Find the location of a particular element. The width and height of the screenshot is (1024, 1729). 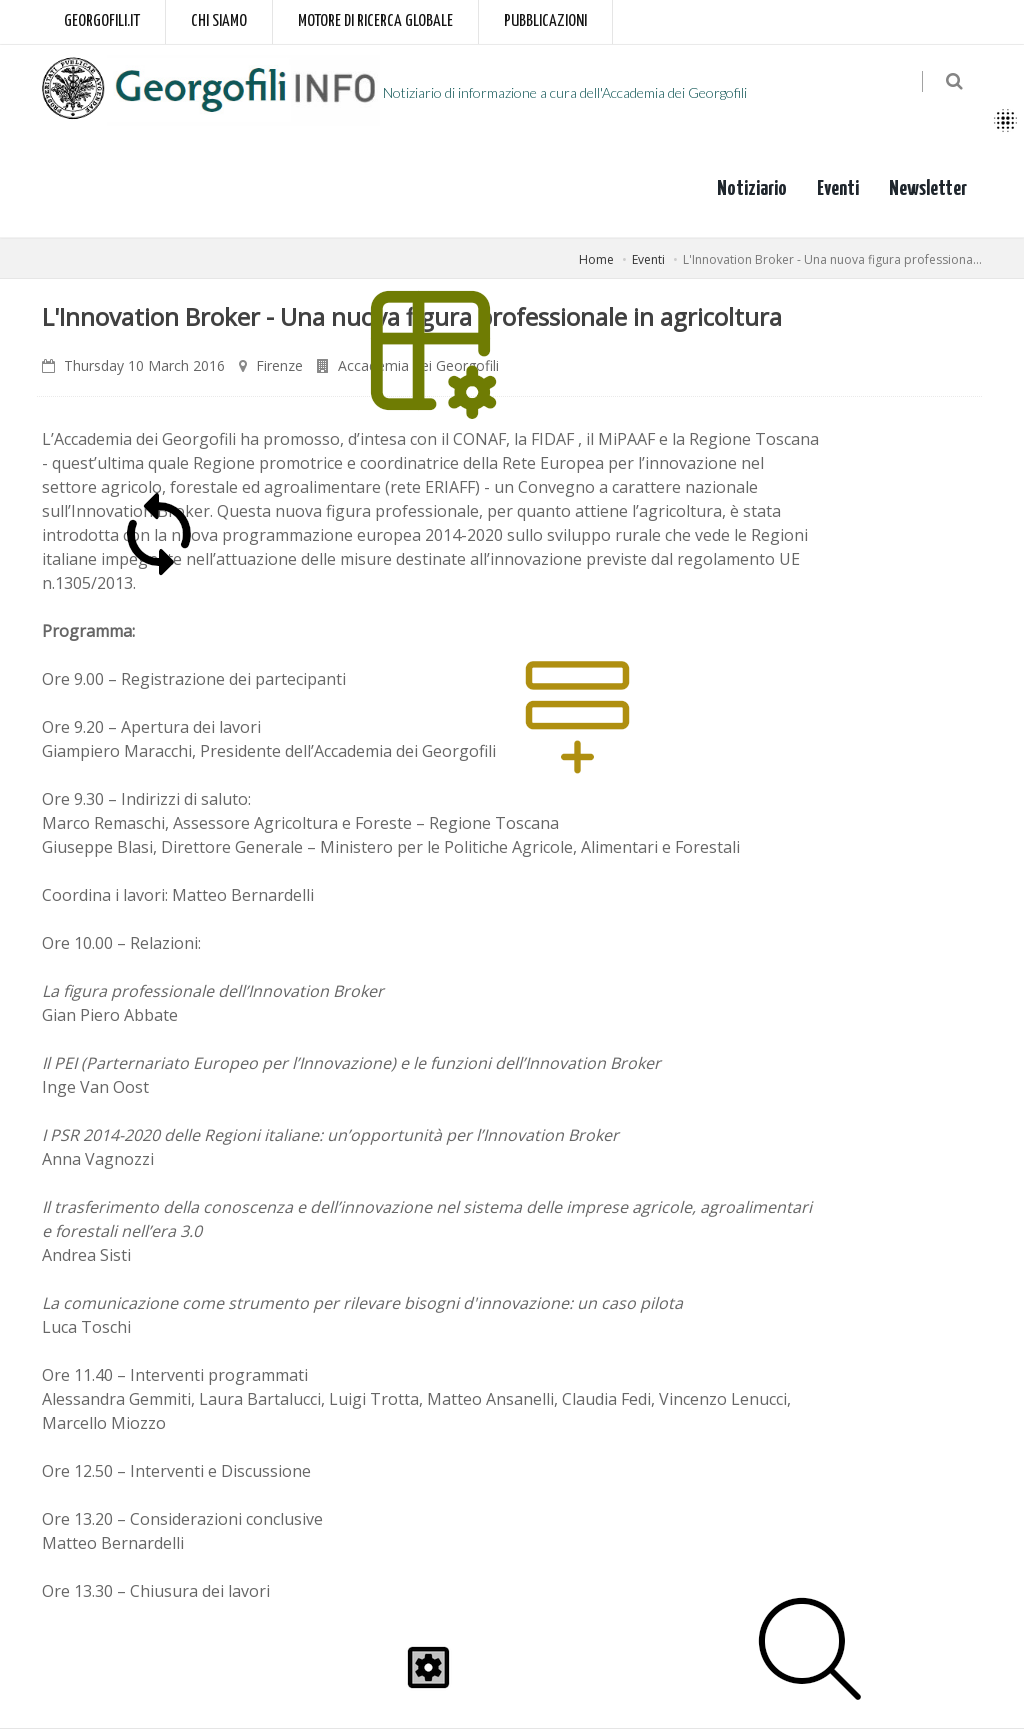

search for content or items is located at coordinates (810, 1649).